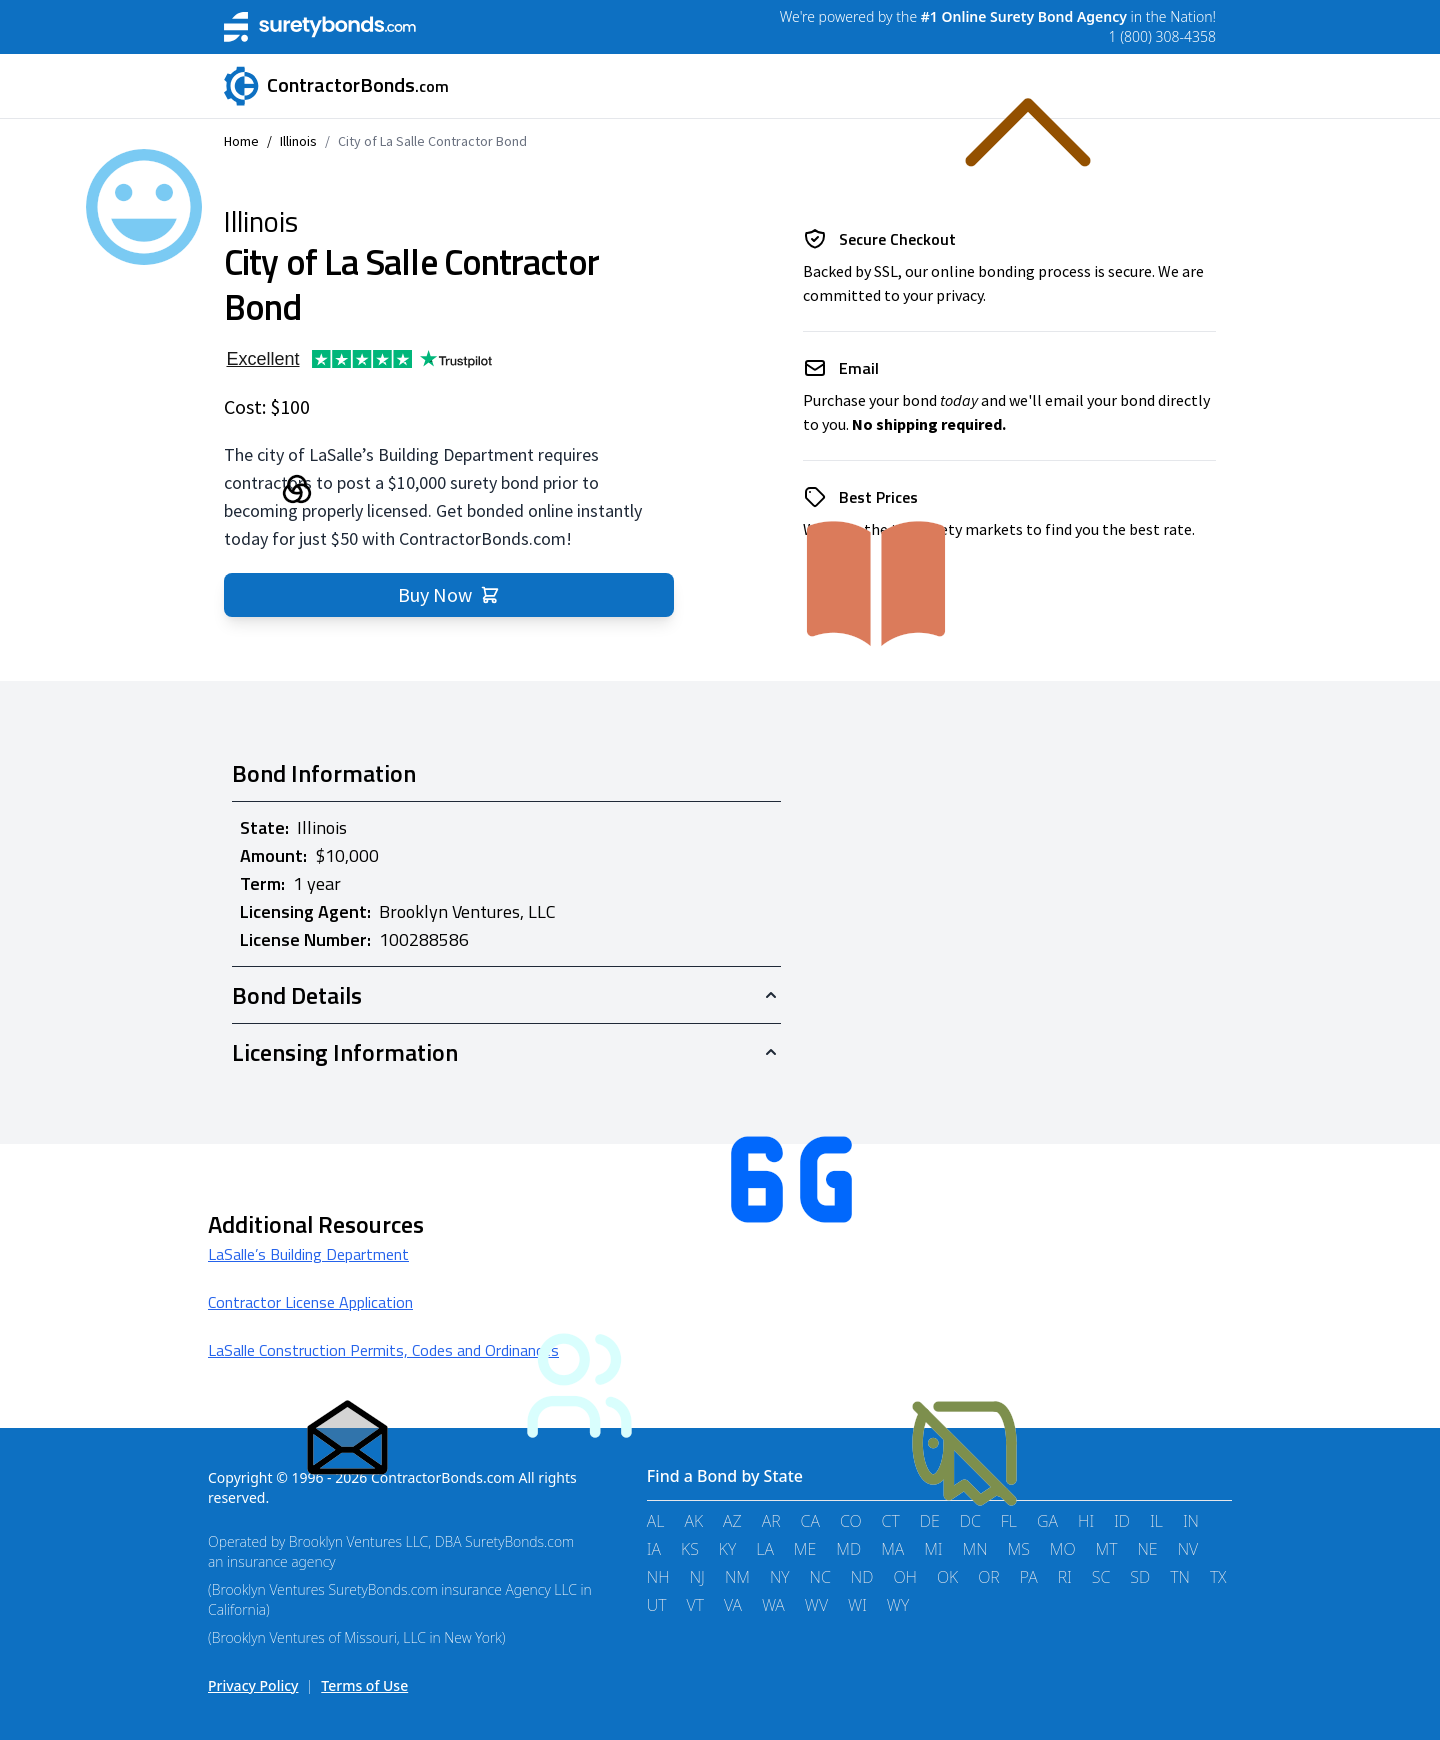  I want to click on open reading mode or e-reader, so click(876, 585).